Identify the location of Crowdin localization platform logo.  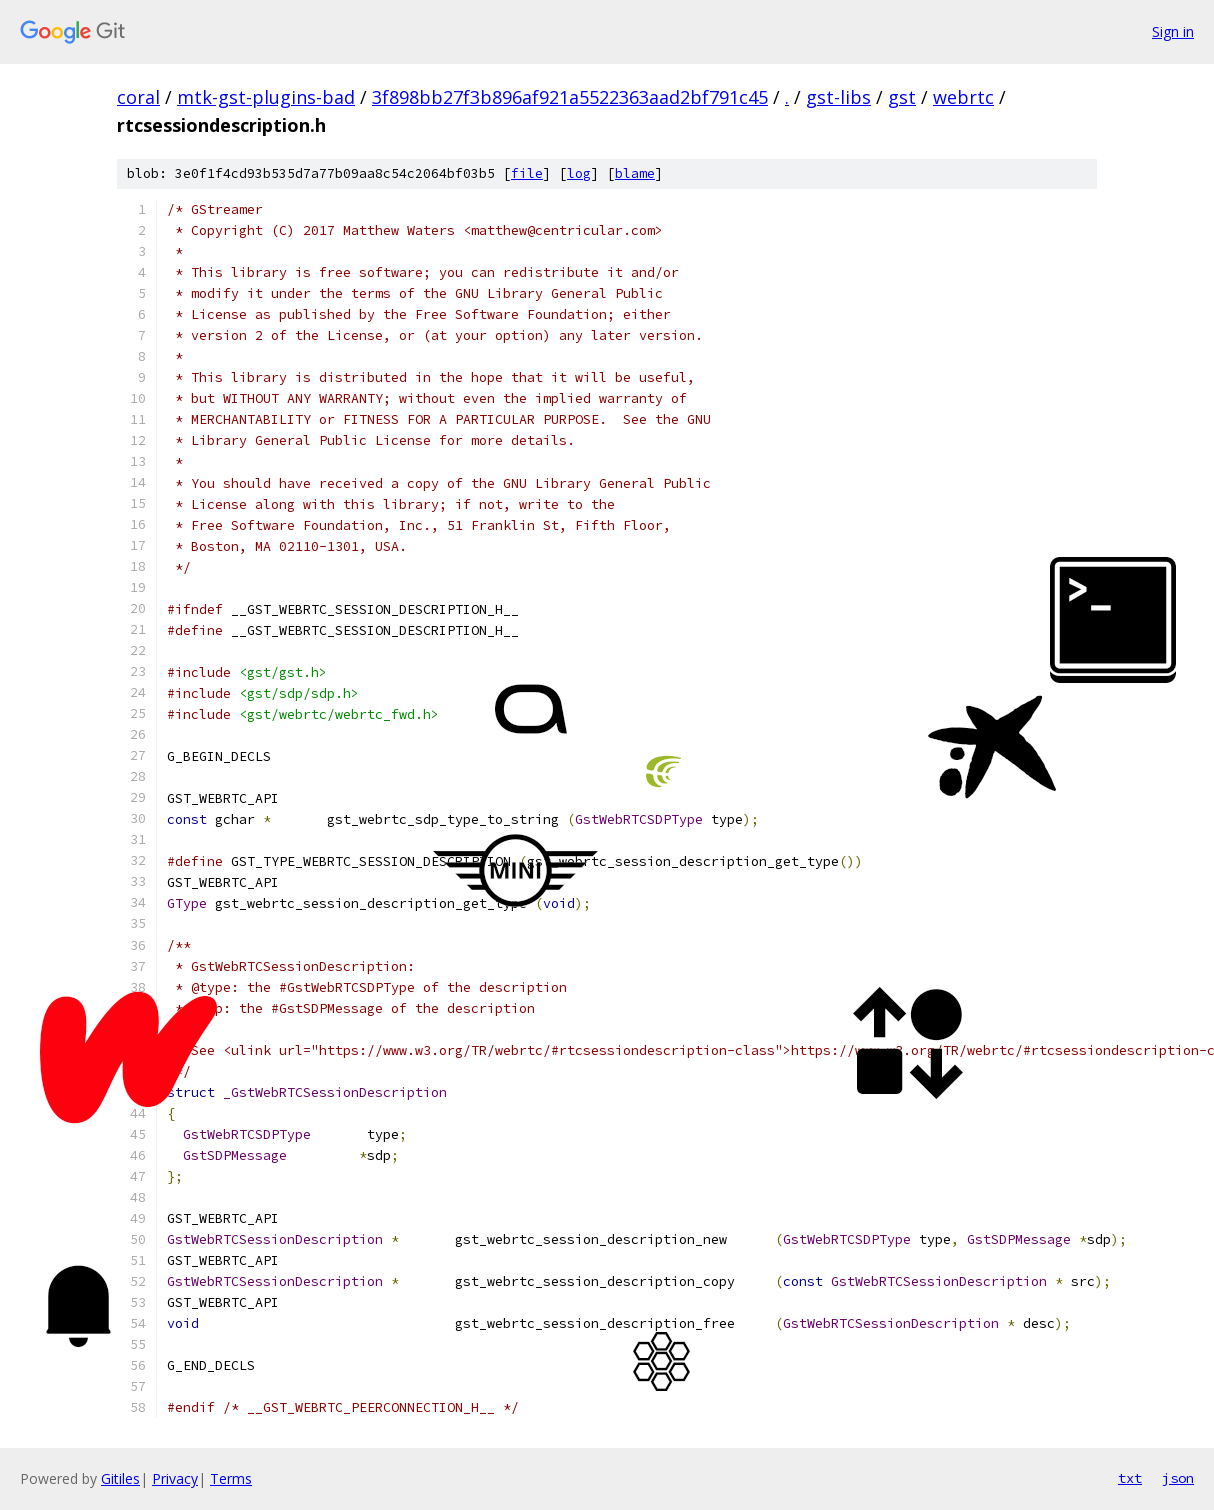
(663, 771).